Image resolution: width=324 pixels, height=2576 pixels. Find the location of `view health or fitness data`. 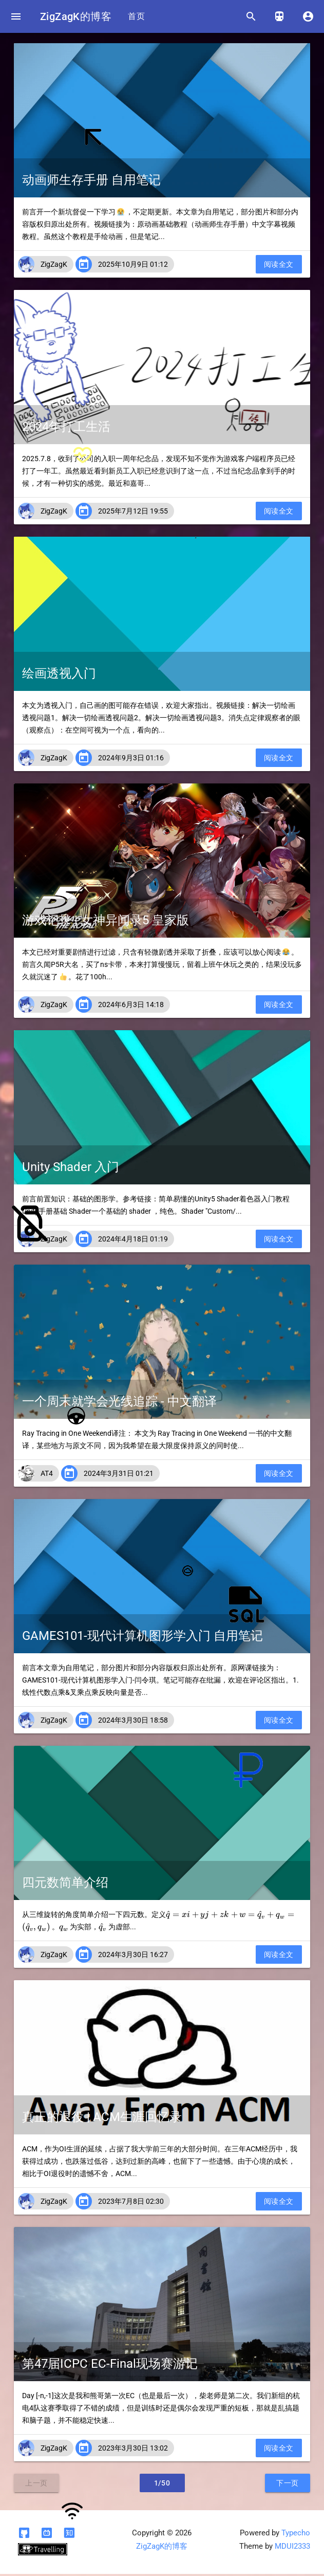

view health or fitness data is located at coordinates (83, 454).